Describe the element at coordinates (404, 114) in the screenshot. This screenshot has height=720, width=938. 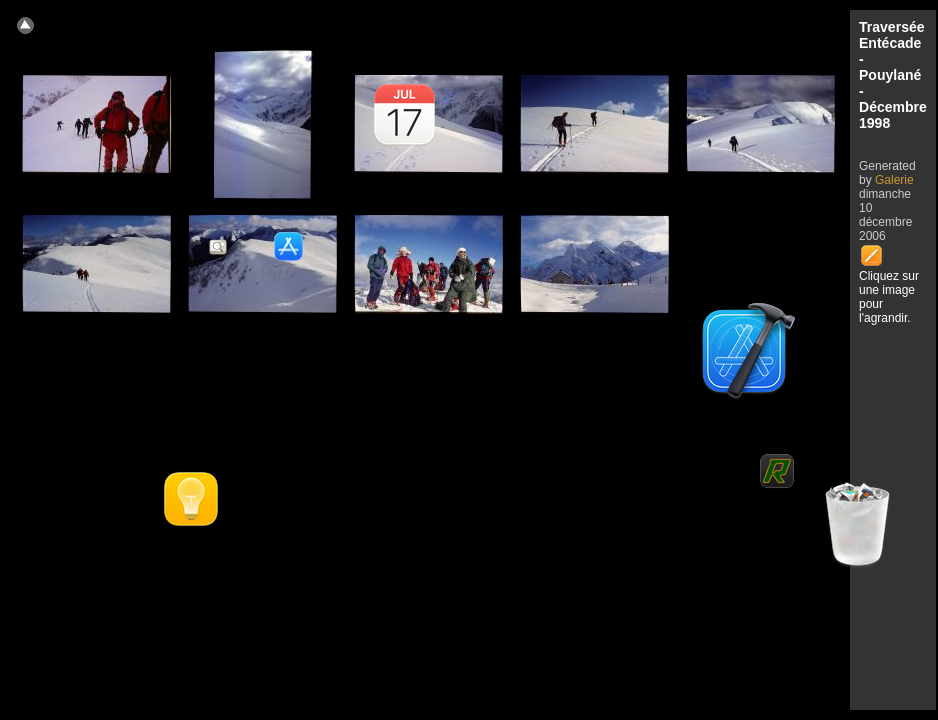
I see `open the calendar app` at that location.